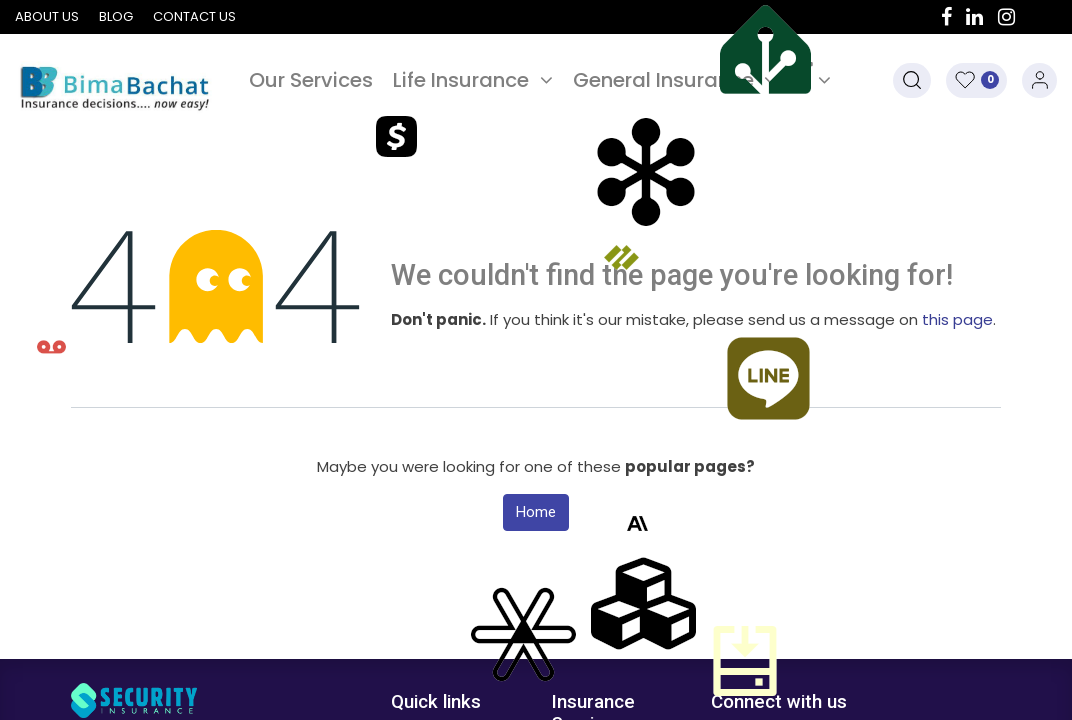 This screenshot has height=720, width=1072. Describe the element at coordinates (621, 257) in the screenshot. I see `palo alto networks company logo` at that location.